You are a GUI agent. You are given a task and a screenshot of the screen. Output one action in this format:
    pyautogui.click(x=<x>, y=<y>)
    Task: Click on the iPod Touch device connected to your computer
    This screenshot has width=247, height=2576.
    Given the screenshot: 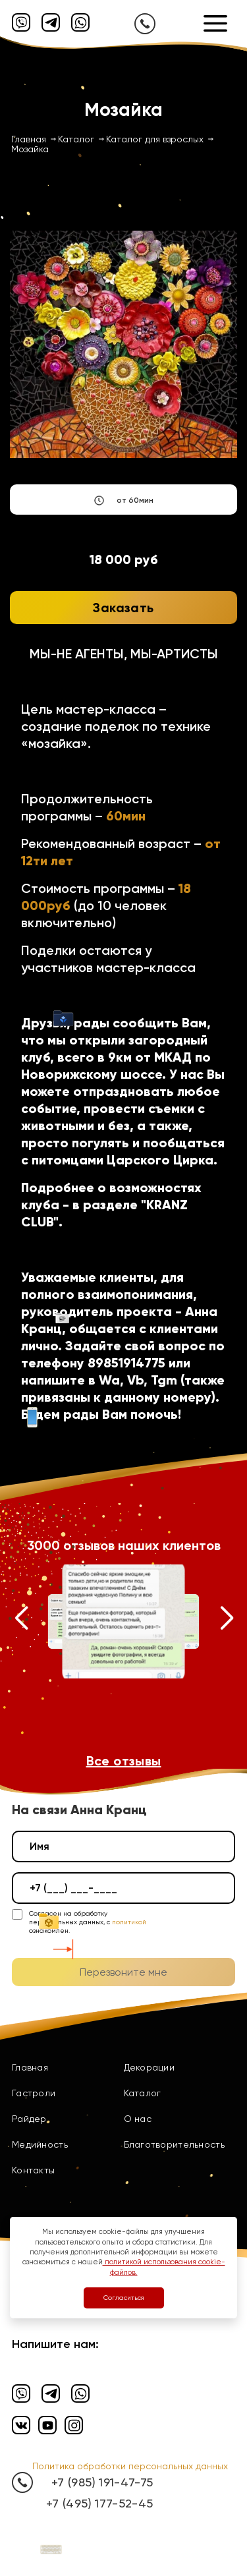 What is the action you would take?
    pyautogui.click(x=32, y=1417)
    